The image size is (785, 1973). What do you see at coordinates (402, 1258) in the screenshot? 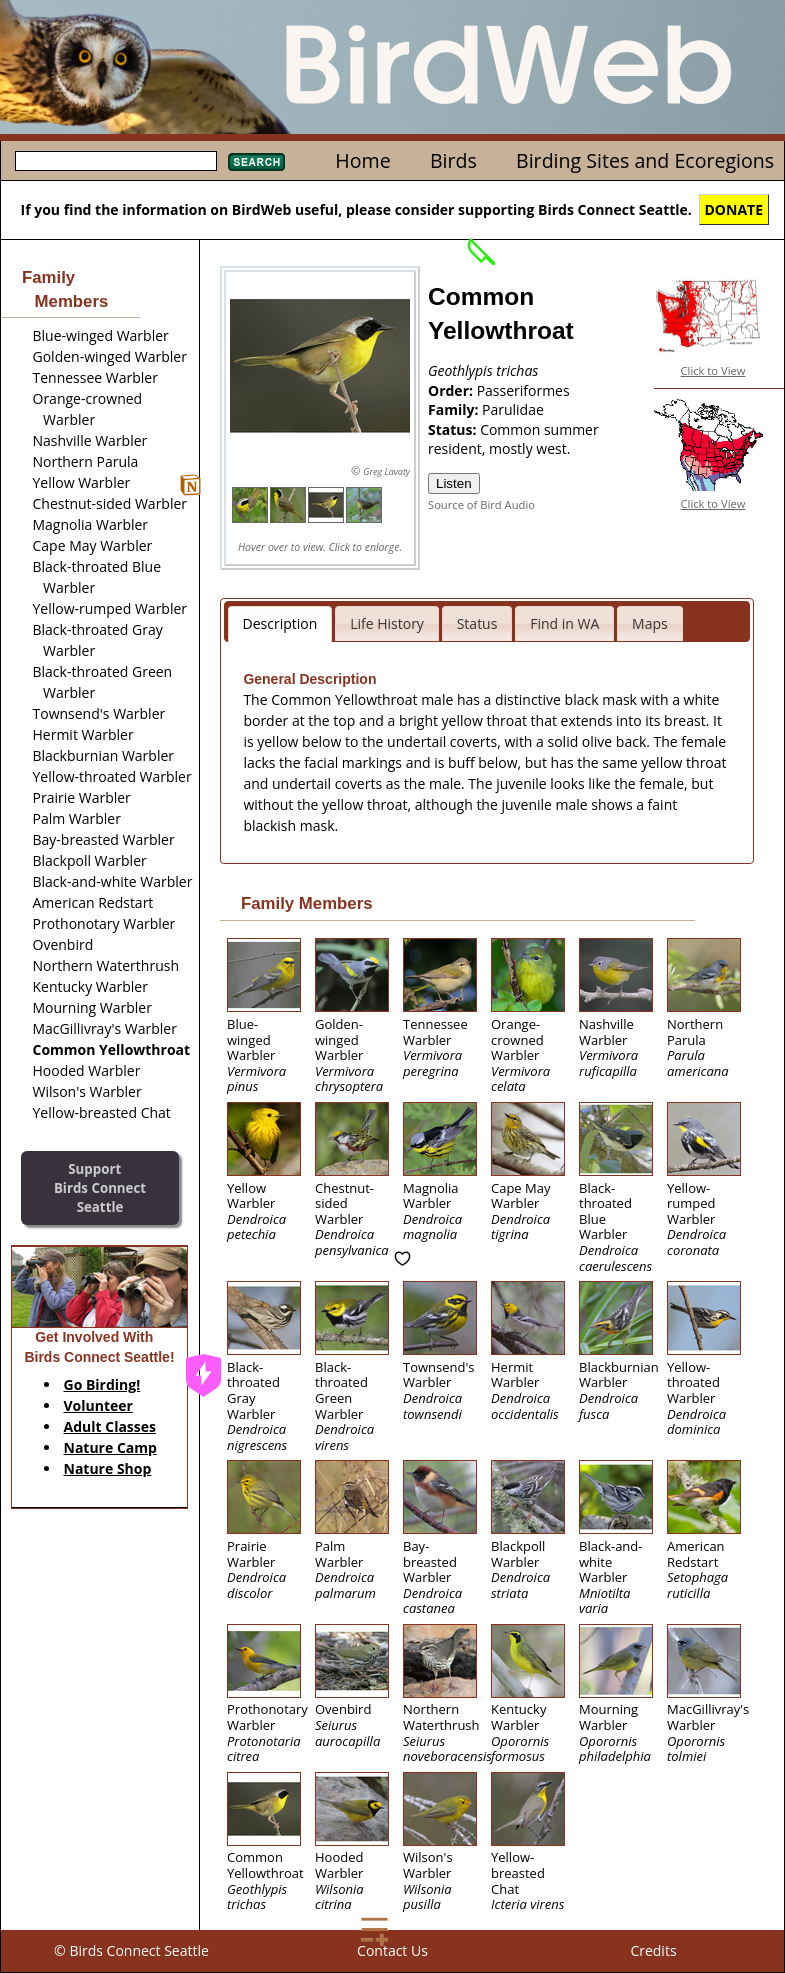
I see `add to favorites` at bounding box center [402, 1258].